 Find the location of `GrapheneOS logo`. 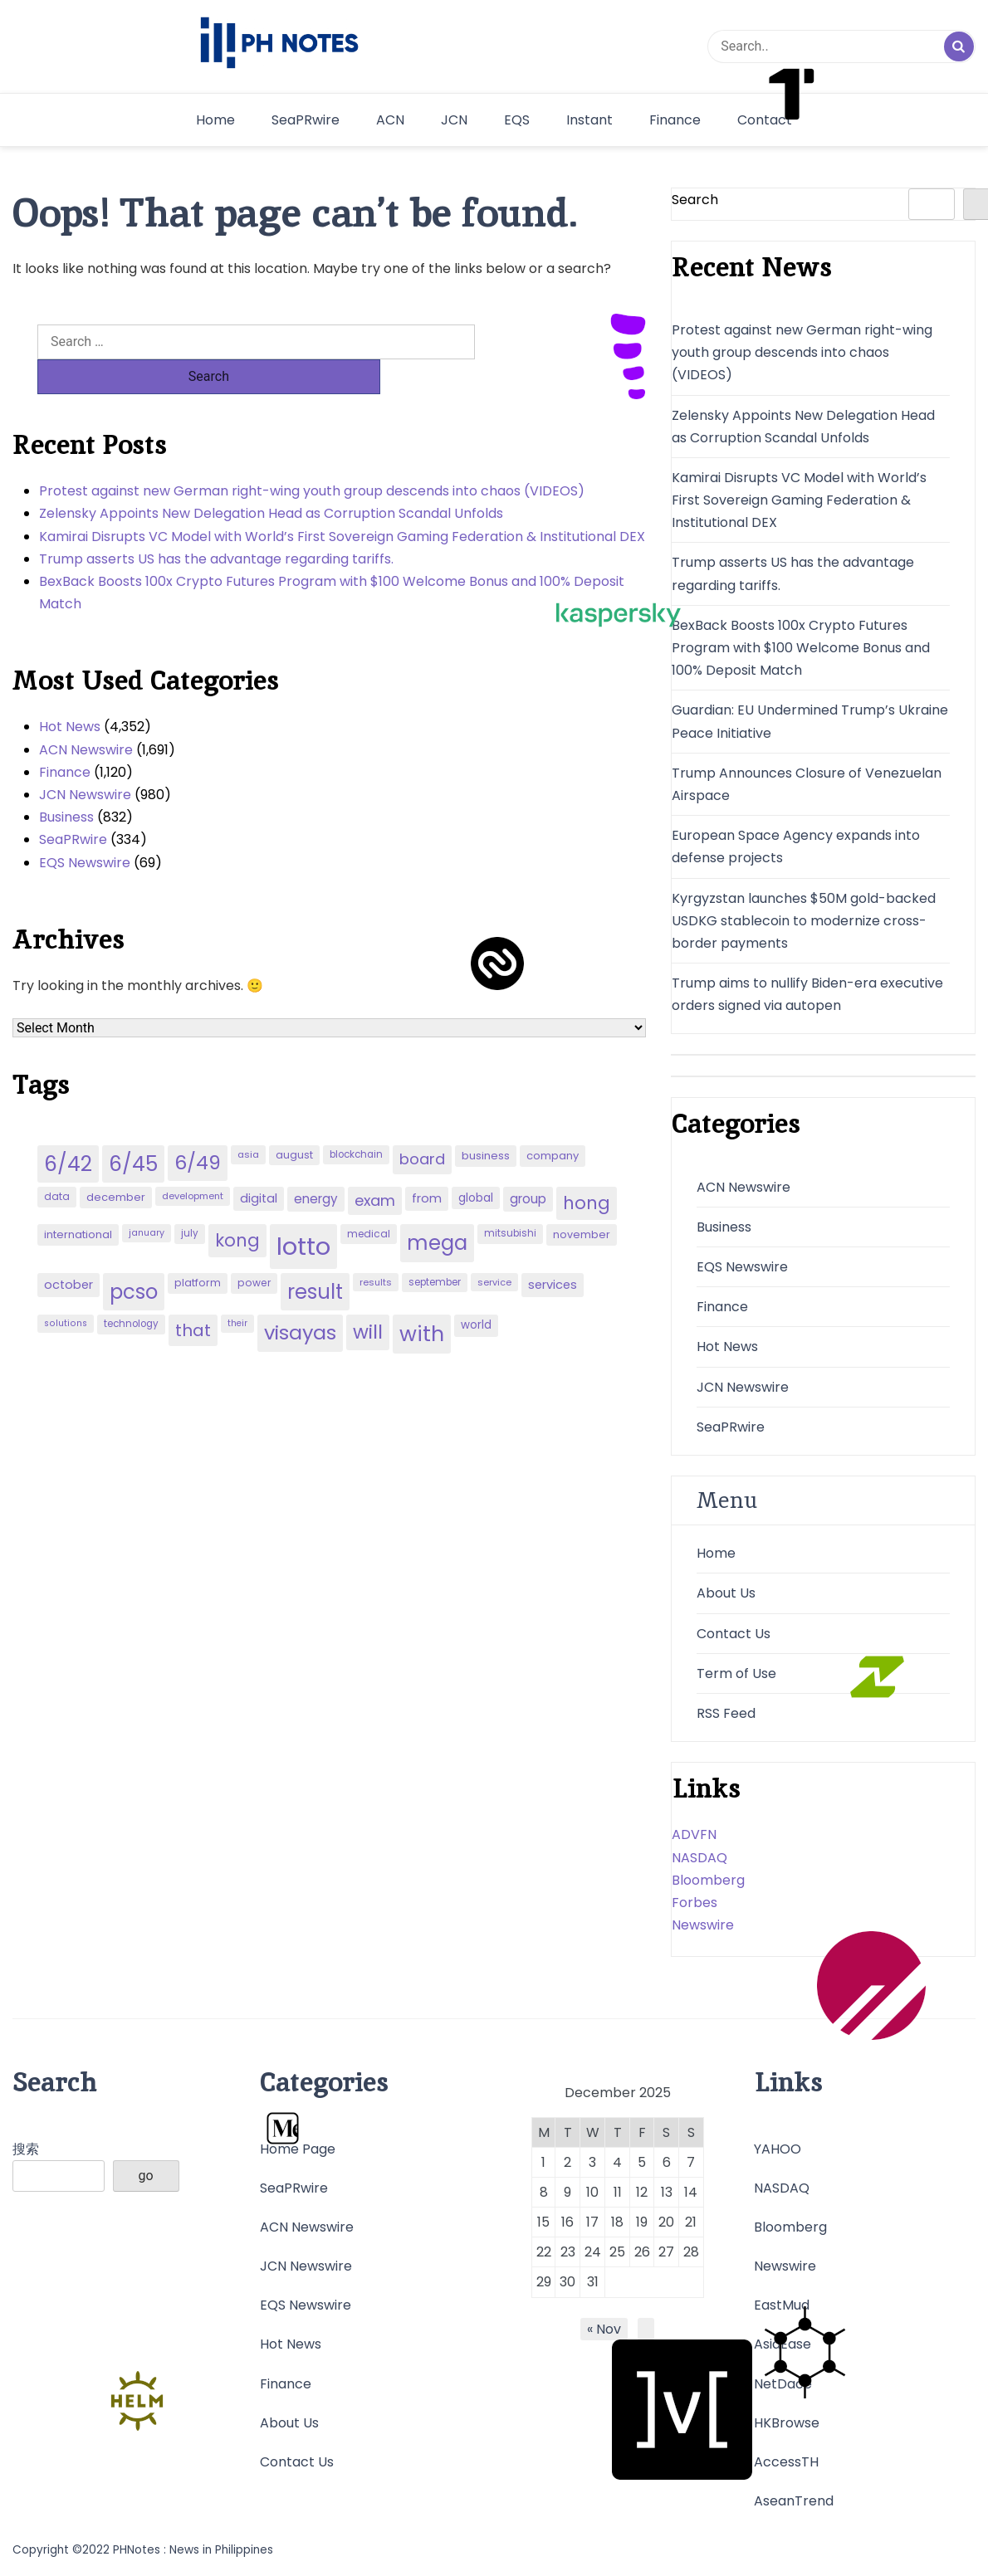

GrapheneOS logo is located at coordinates (805, 2352).